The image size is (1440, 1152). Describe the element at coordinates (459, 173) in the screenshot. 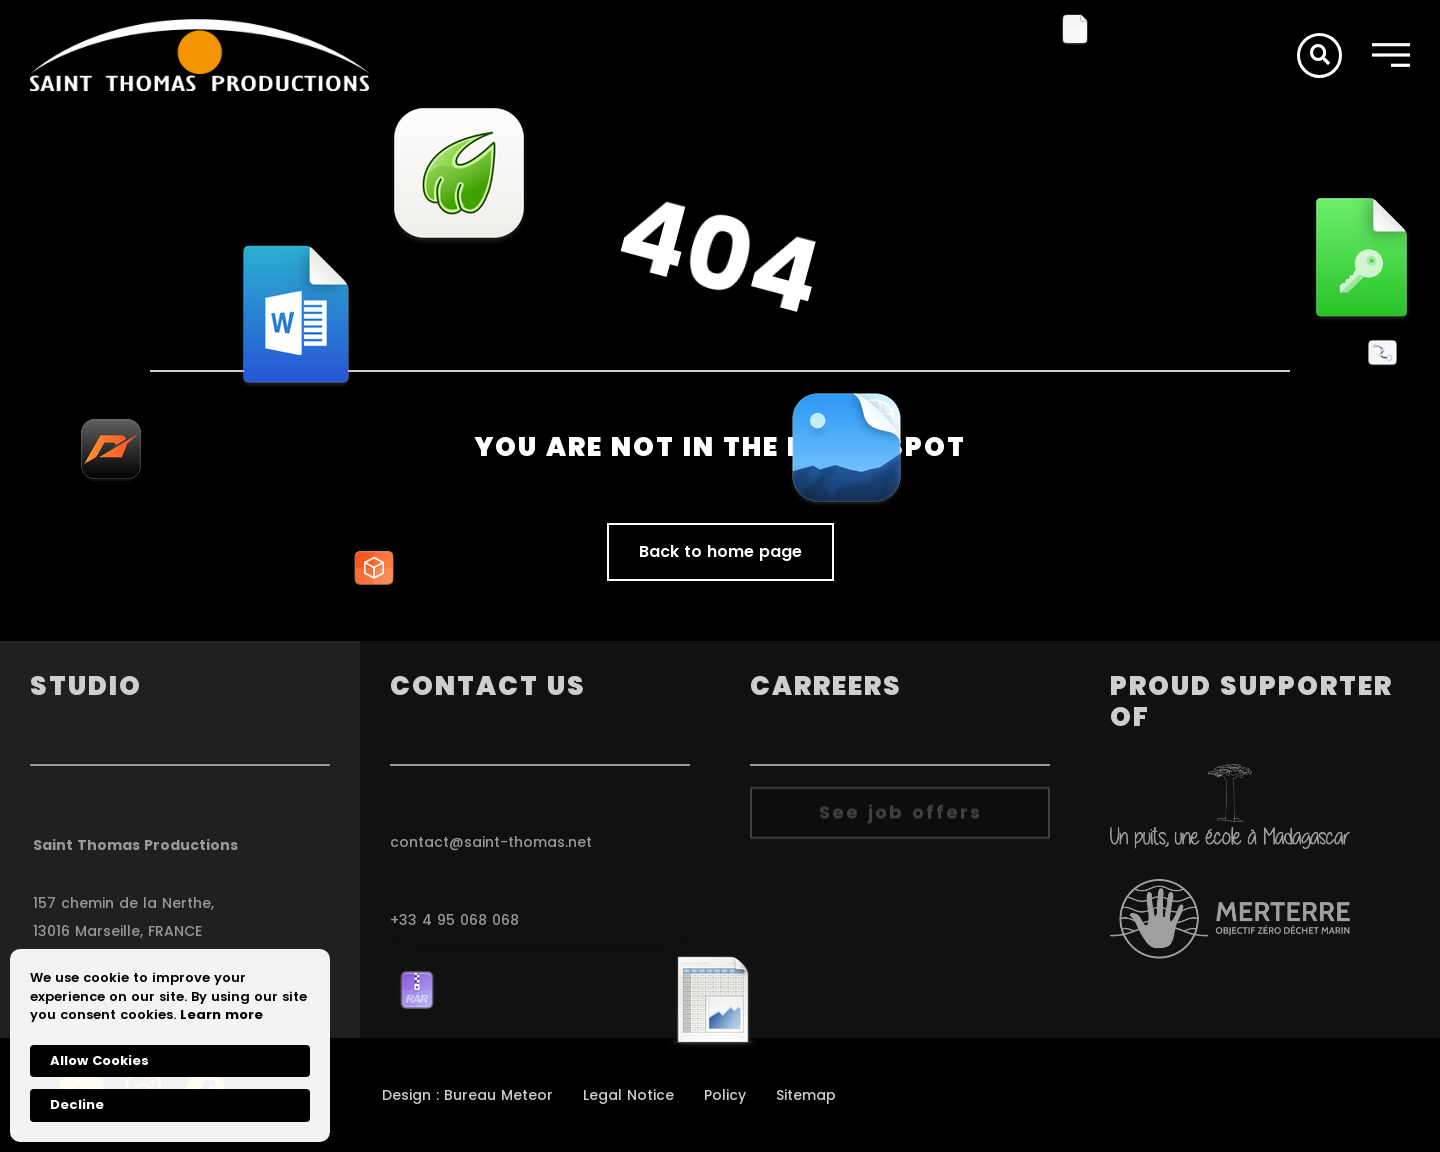

I see `launch midori web browser` at that location.